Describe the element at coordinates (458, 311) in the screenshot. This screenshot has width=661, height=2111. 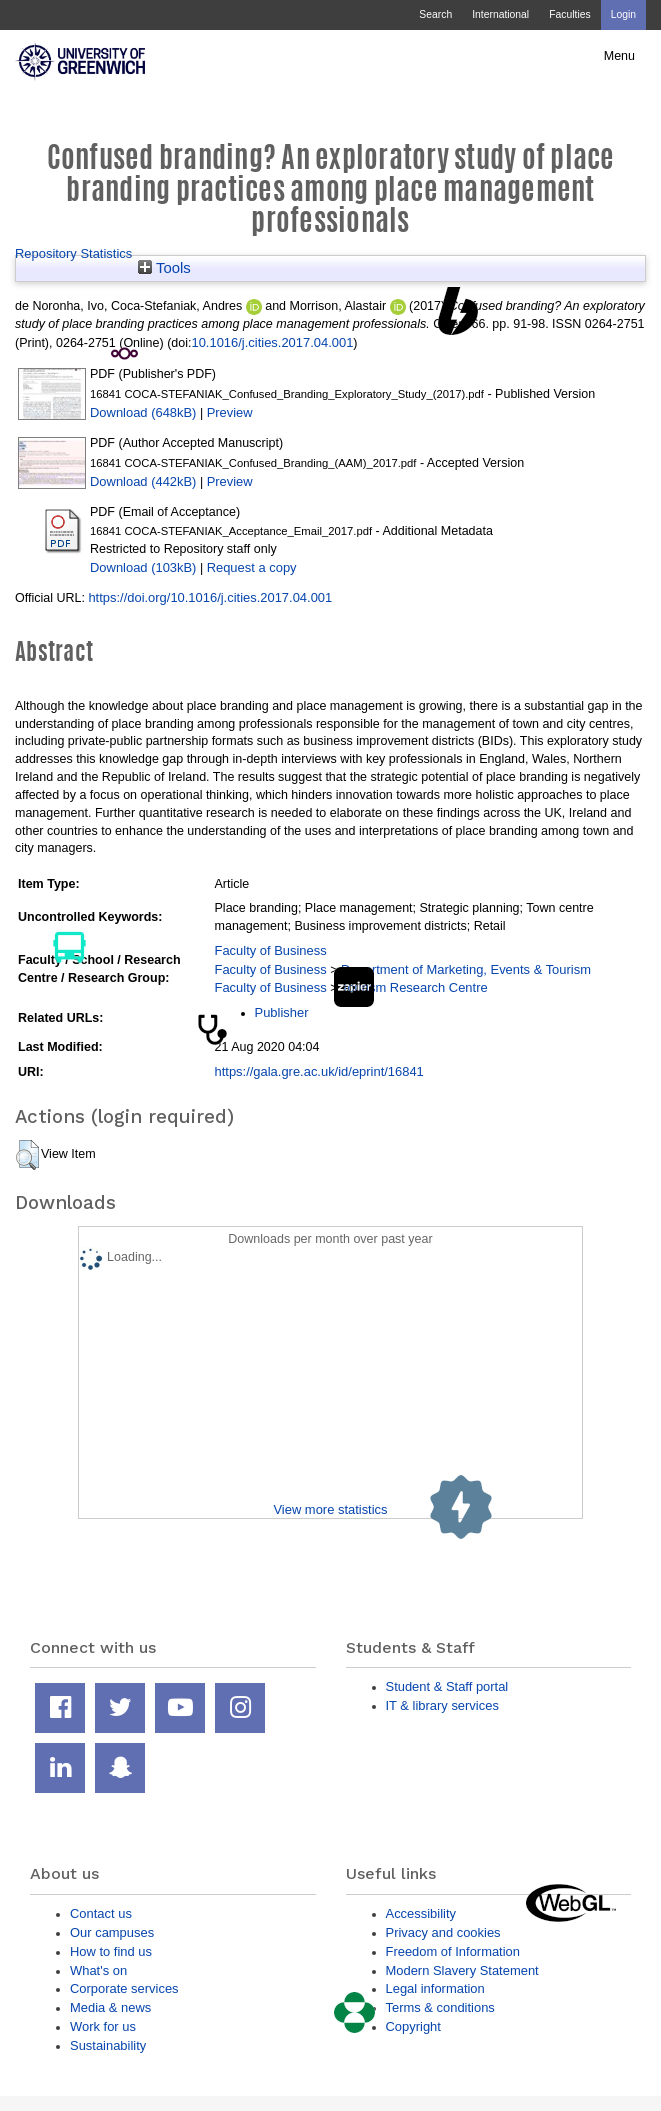
I see `open boosty creator platform` at that location.